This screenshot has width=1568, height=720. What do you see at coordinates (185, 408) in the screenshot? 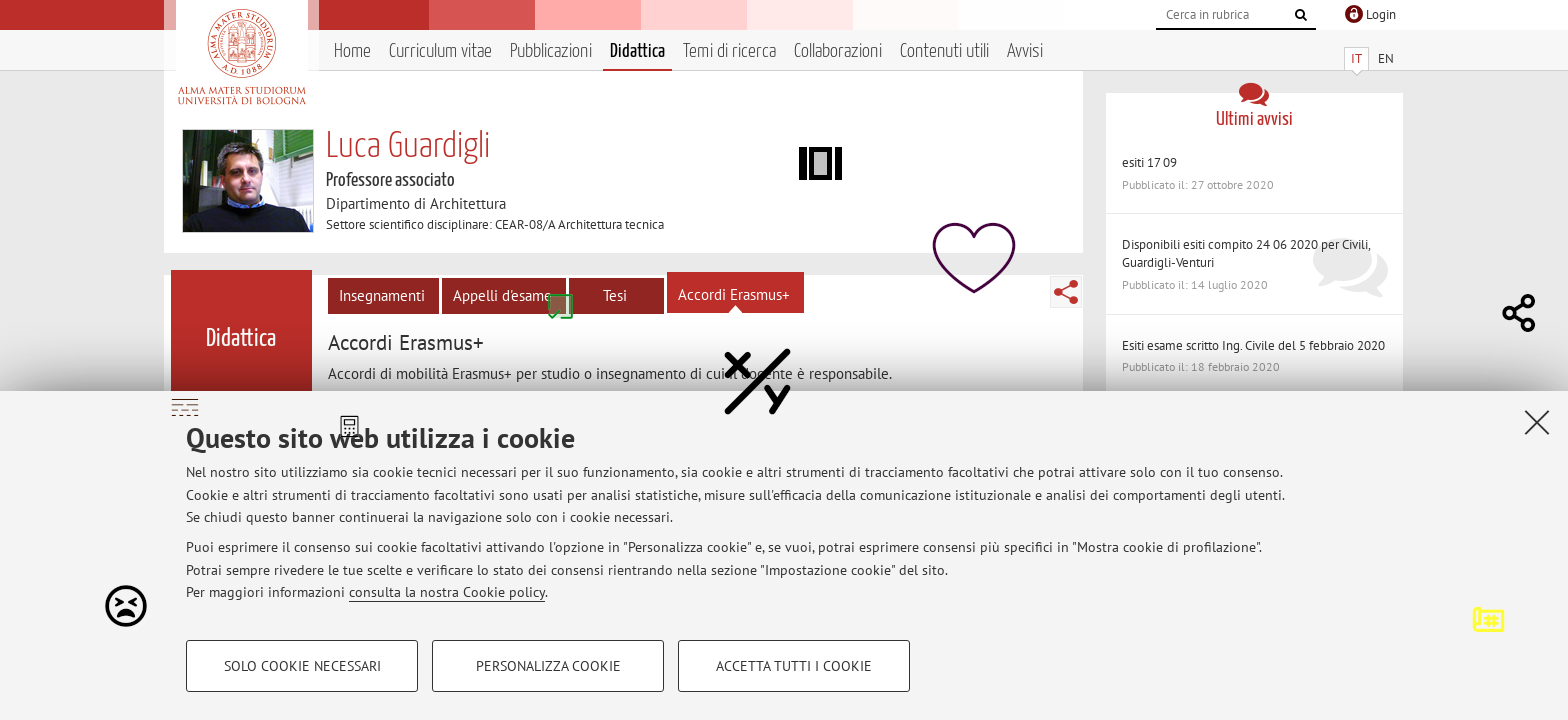
I see `apply a gradient fill to selected object` at bounding box center [185, 408].